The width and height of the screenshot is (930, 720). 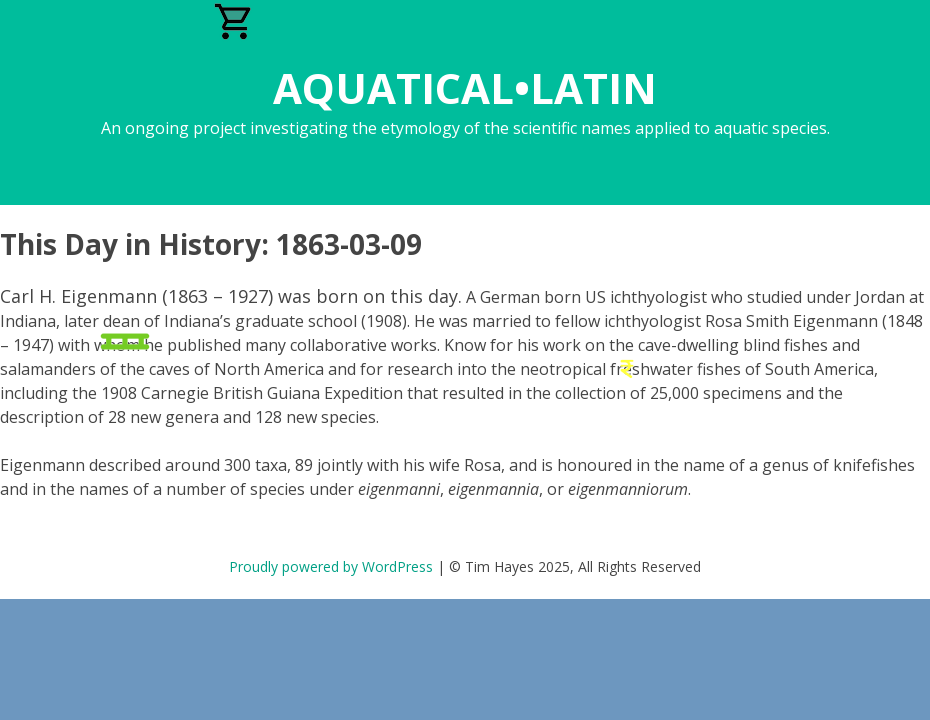 I want to click on view warehouse inventory, so click(x=125, y=328).